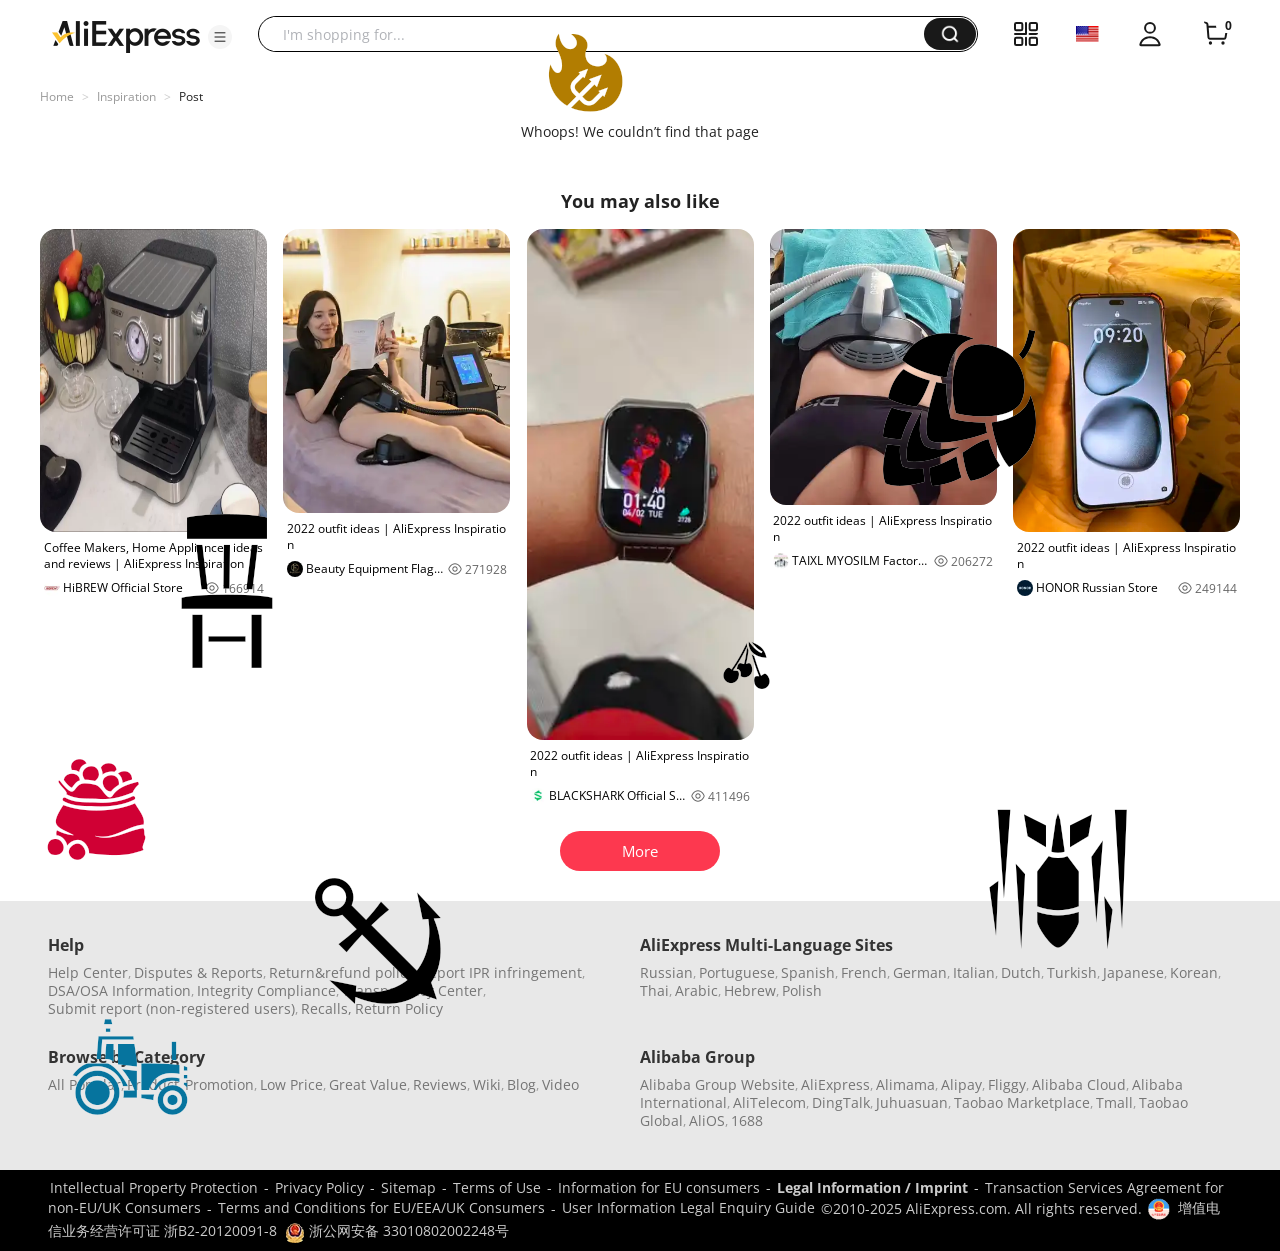 This screenshot has width=1280, height=1251. Describe the element at coordinates (378, 940) in the screenshot. I see `navigate to maritime or nautical settings` at that location.